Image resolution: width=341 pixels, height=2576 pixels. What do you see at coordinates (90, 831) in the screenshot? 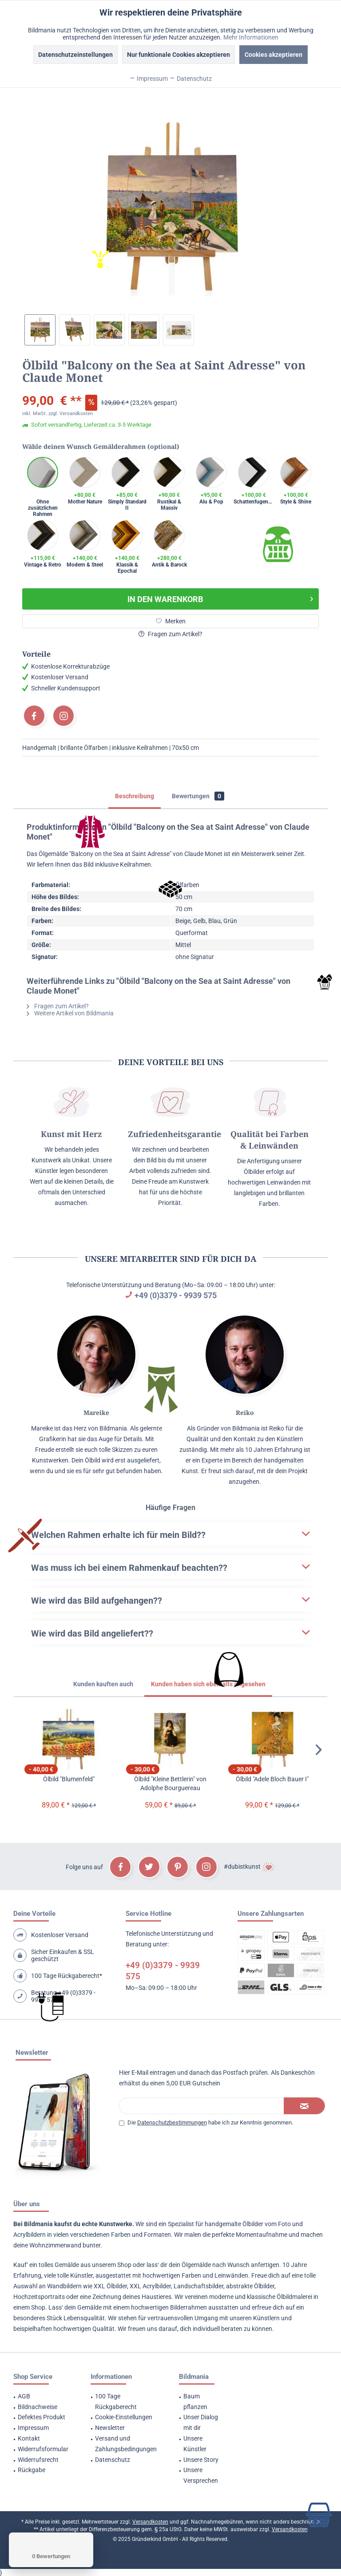
I see `select pirate costume or outfit` at bounding box center [90, 831].